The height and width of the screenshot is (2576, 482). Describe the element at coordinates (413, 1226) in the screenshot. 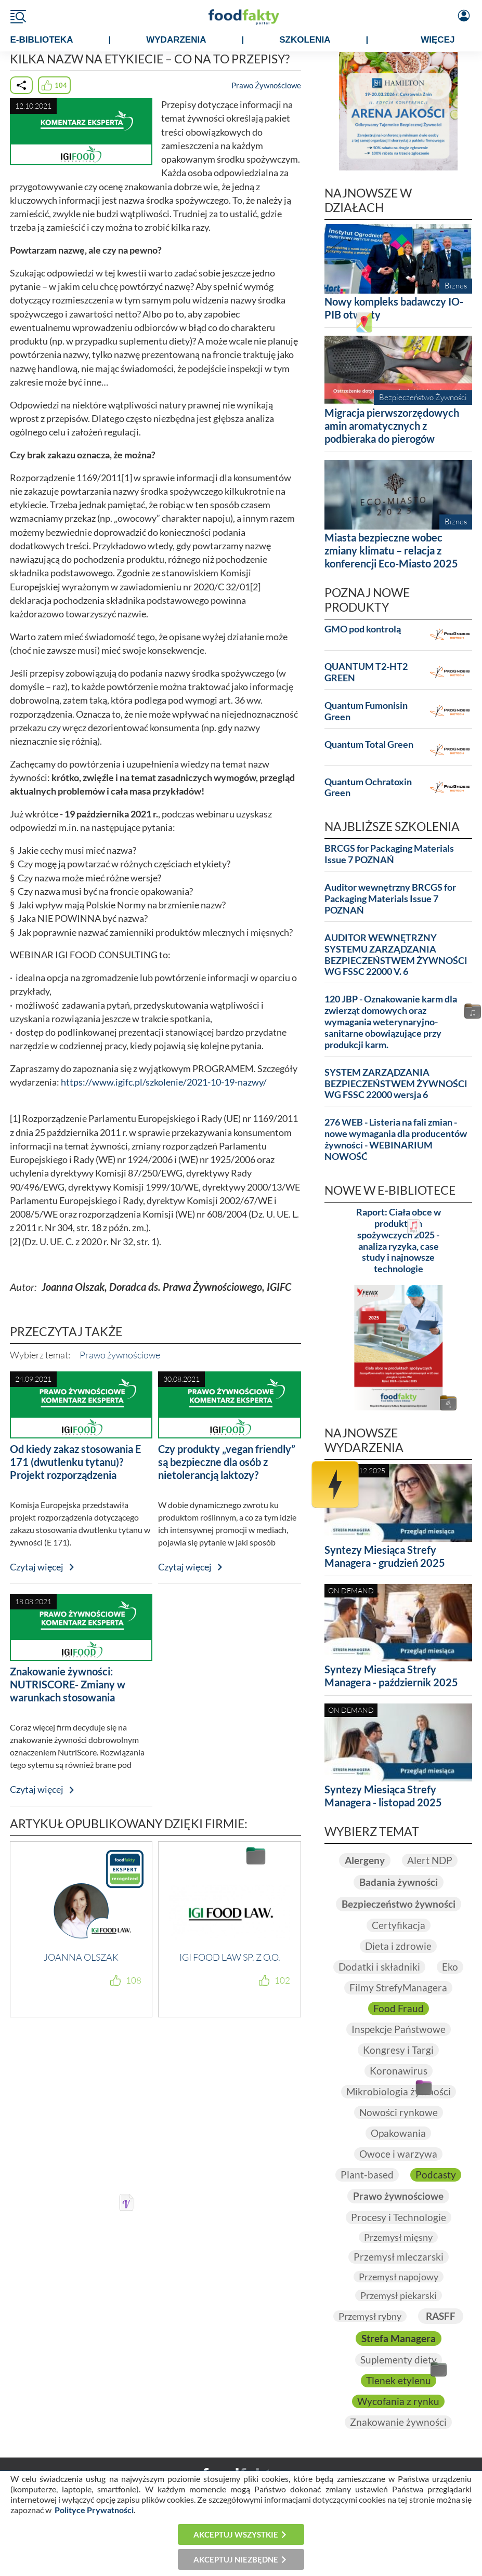

I see `an mp3 audio file` at that location.